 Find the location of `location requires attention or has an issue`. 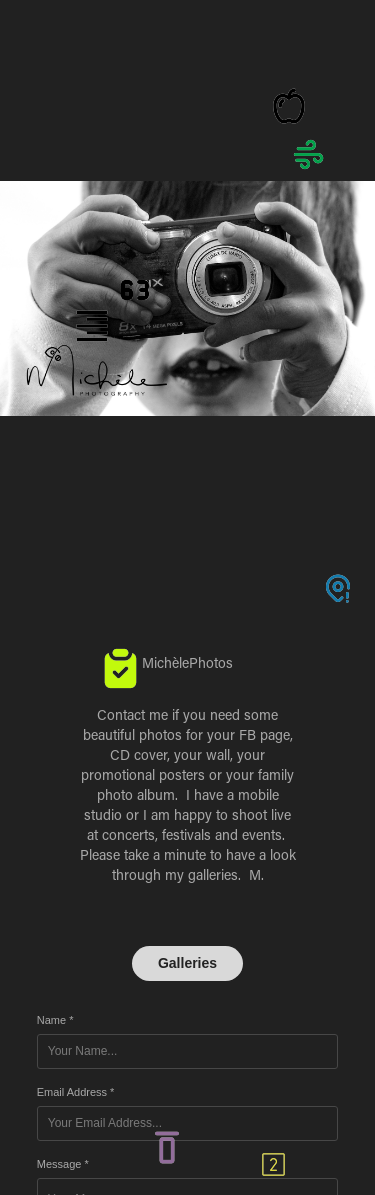

location requires attention or has an issue is located at coordinates (338, 588).